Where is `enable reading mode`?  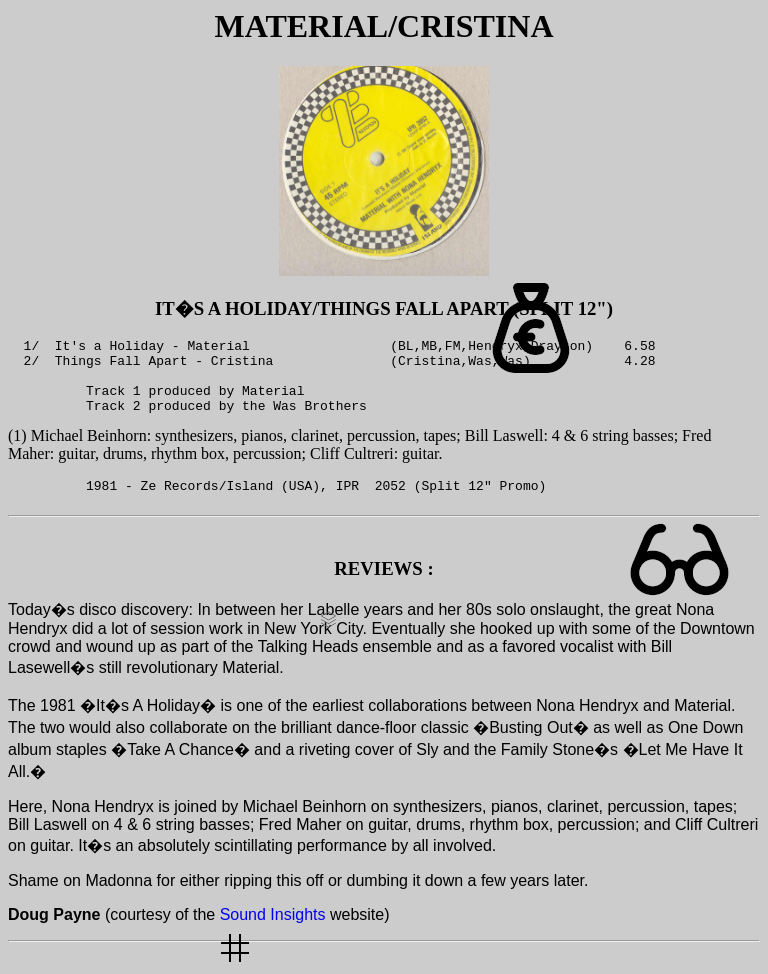
enable reading mode is located at coordinates (679, 559).